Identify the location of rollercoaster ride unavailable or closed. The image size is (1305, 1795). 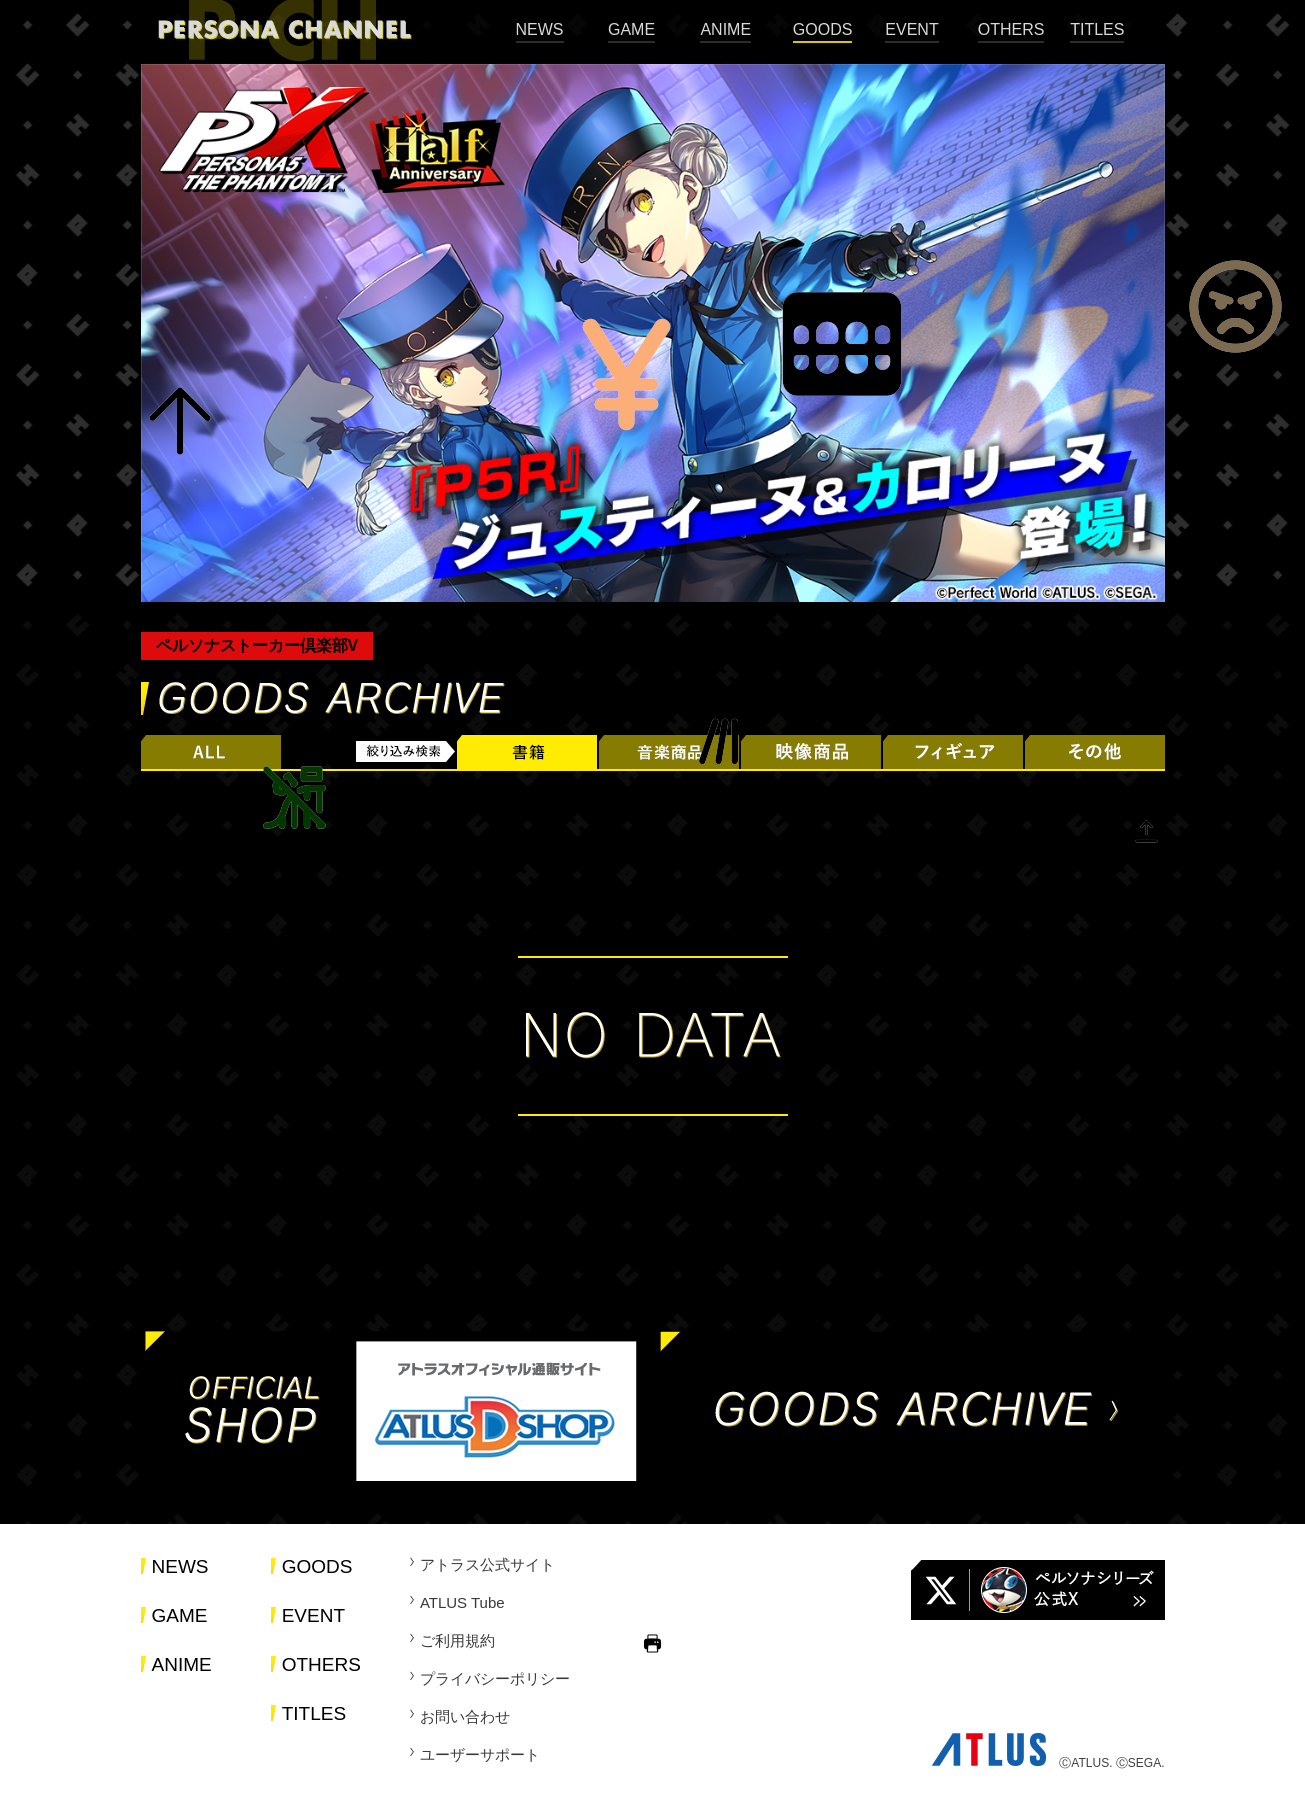
(294, 797).